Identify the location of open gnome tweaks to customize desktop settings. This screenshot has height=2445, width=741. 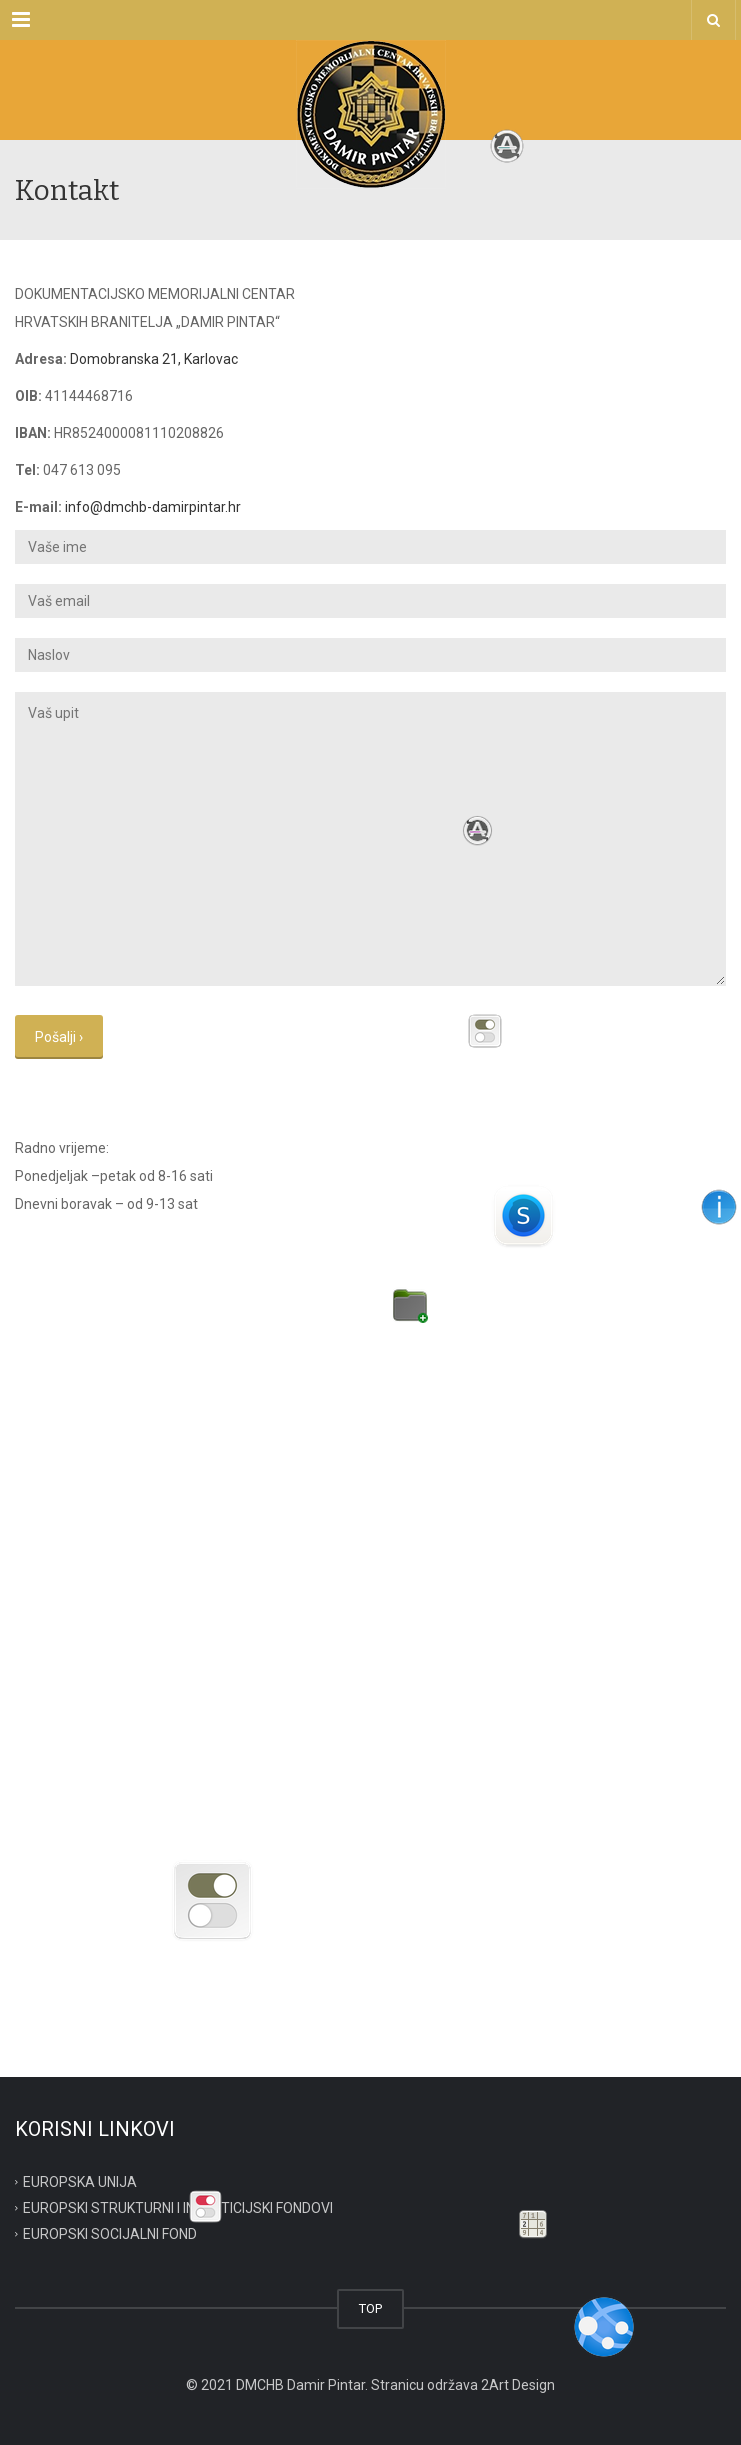
(212, 1900).